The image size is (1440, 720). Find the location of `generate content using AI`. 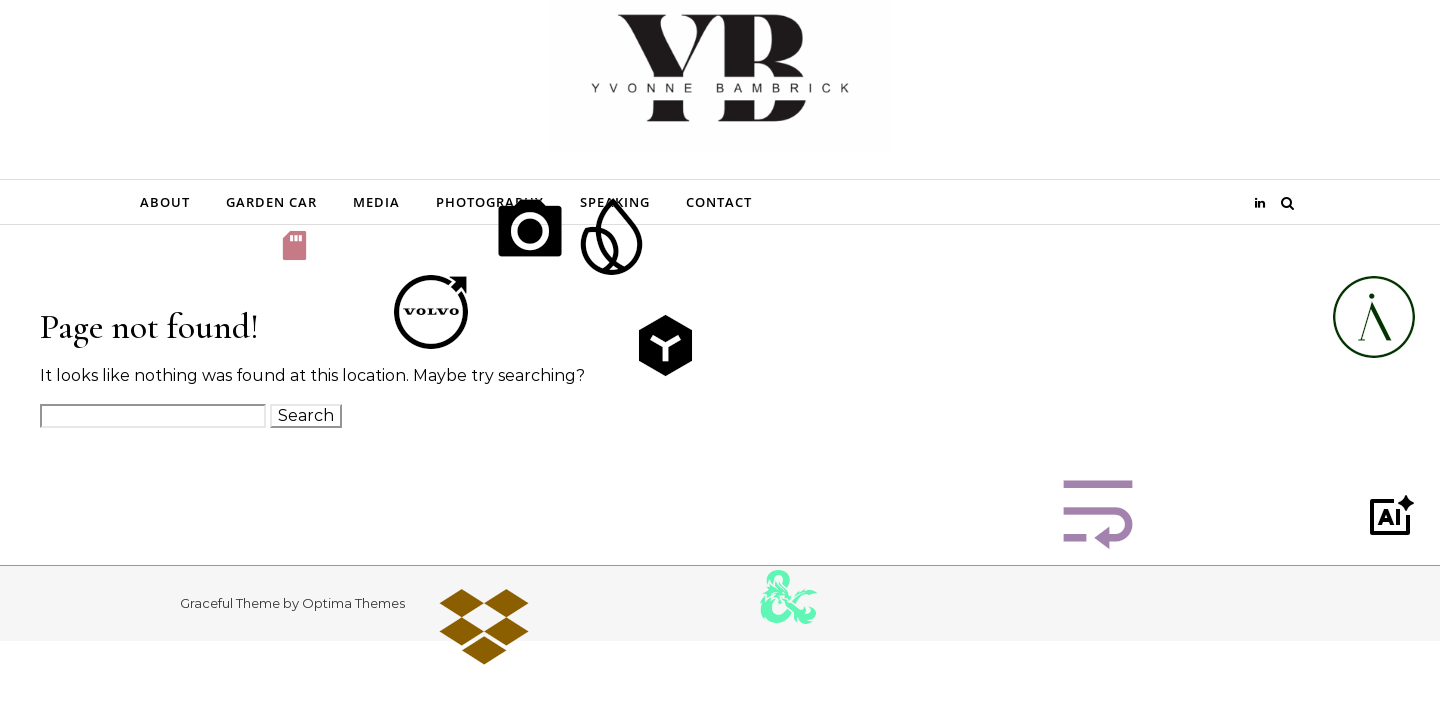

generate content using AI is located at coordinates (1390, 517).